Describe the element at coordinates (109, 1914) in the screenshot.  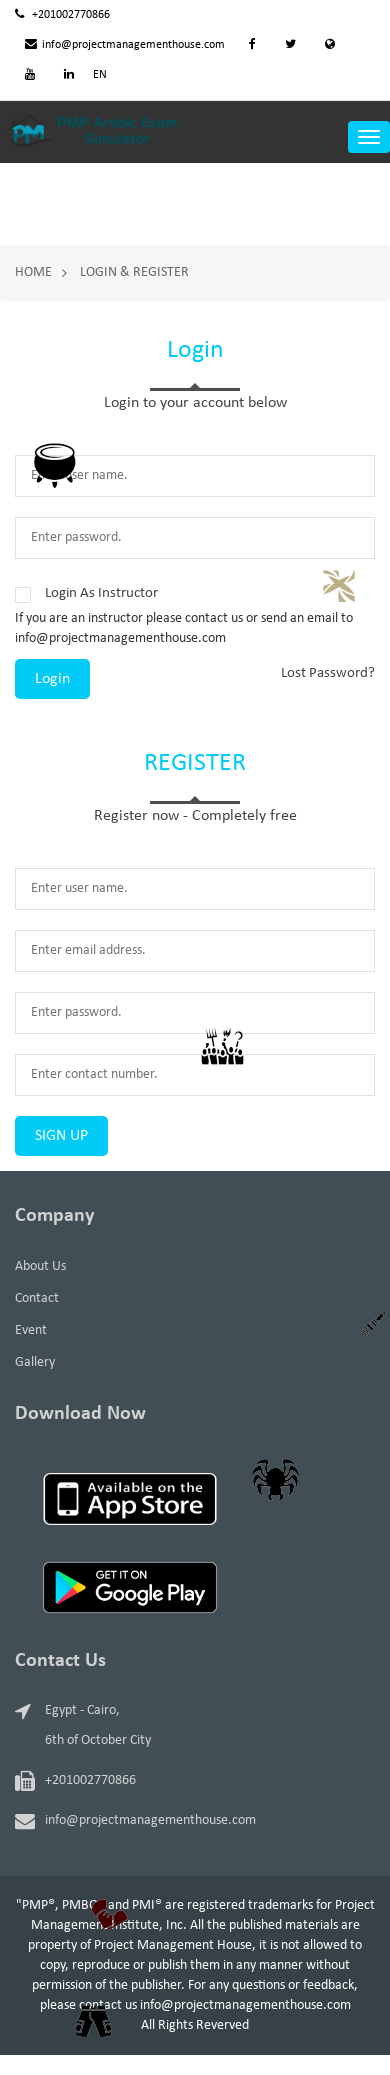
I see `indicates walking or movement ability` at that location.